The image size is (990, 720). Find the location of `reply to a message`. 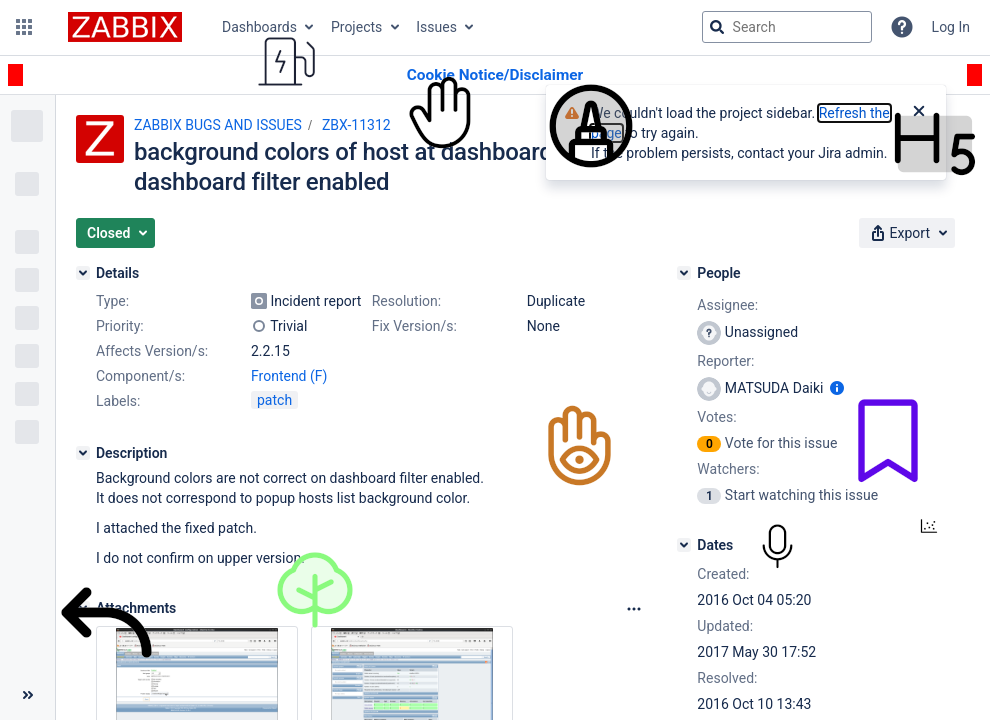

reply to a message is located at coordinates (106, 622).